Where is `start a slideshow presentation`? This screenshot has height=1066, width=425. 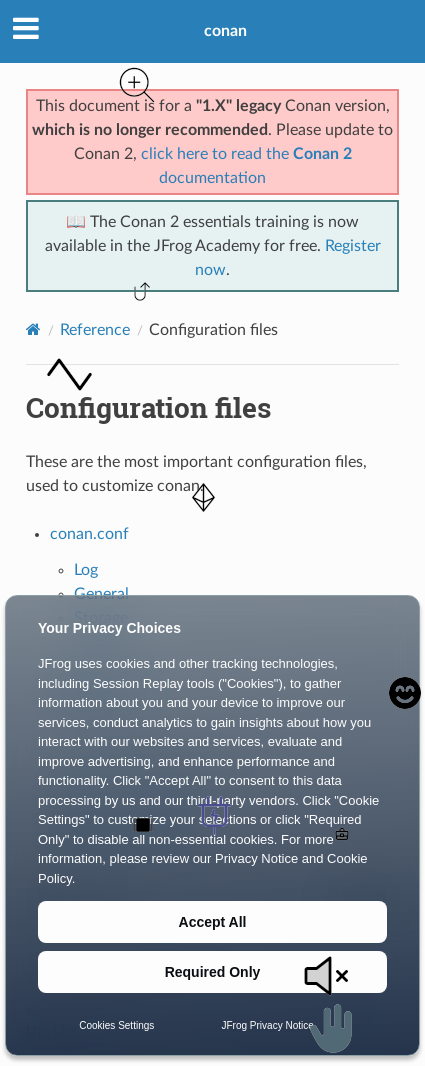 start a slideshow presentation is located at coordinates (143, 825).